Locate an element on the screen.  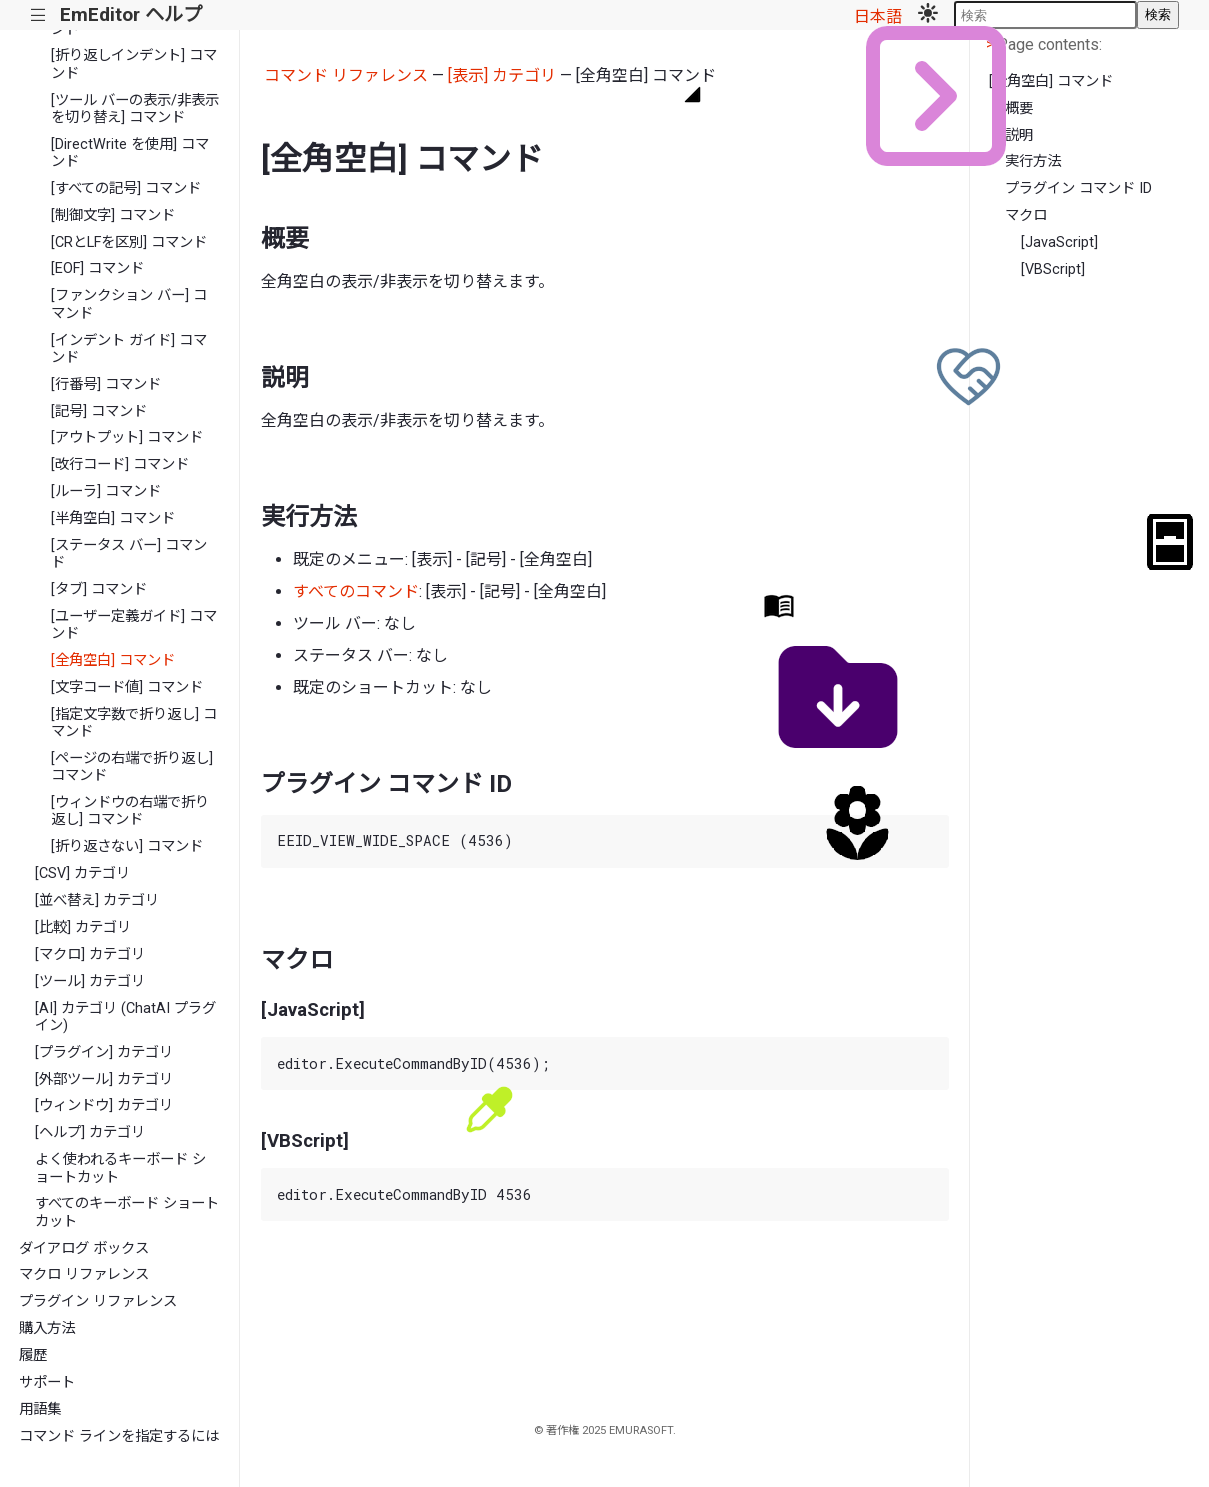
indicates full cellular signal strength is located at coordinates (692, 94).